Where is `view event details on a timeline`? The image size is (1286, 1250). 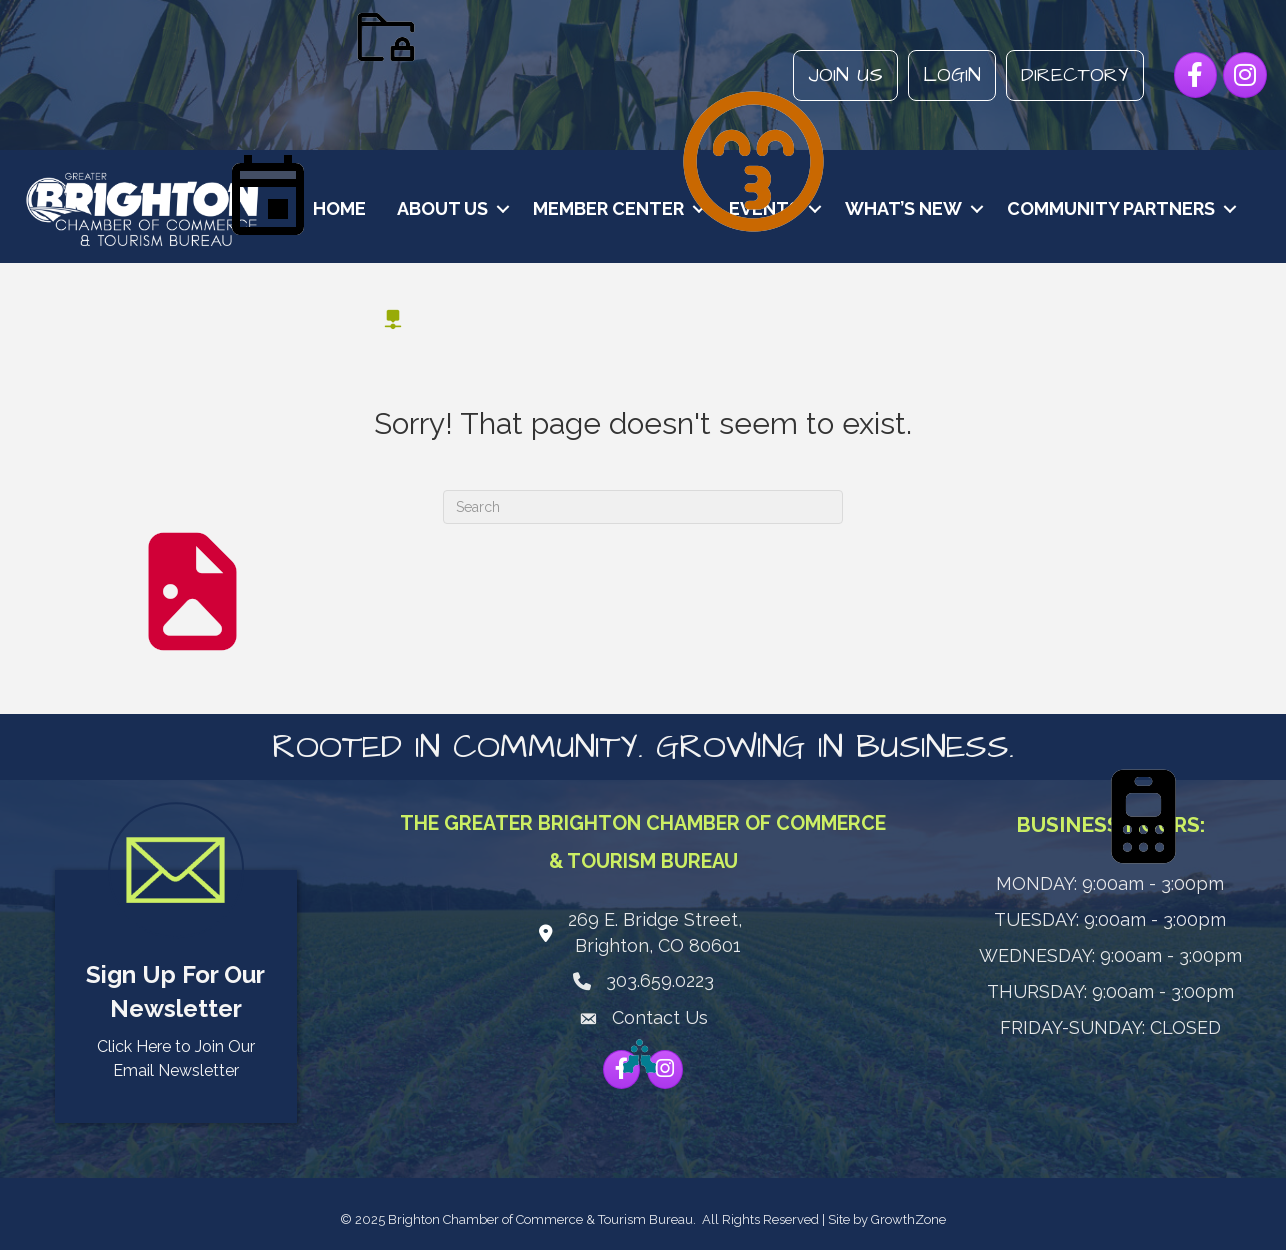
view event details on a timeline is located at coordinates (393, 319).